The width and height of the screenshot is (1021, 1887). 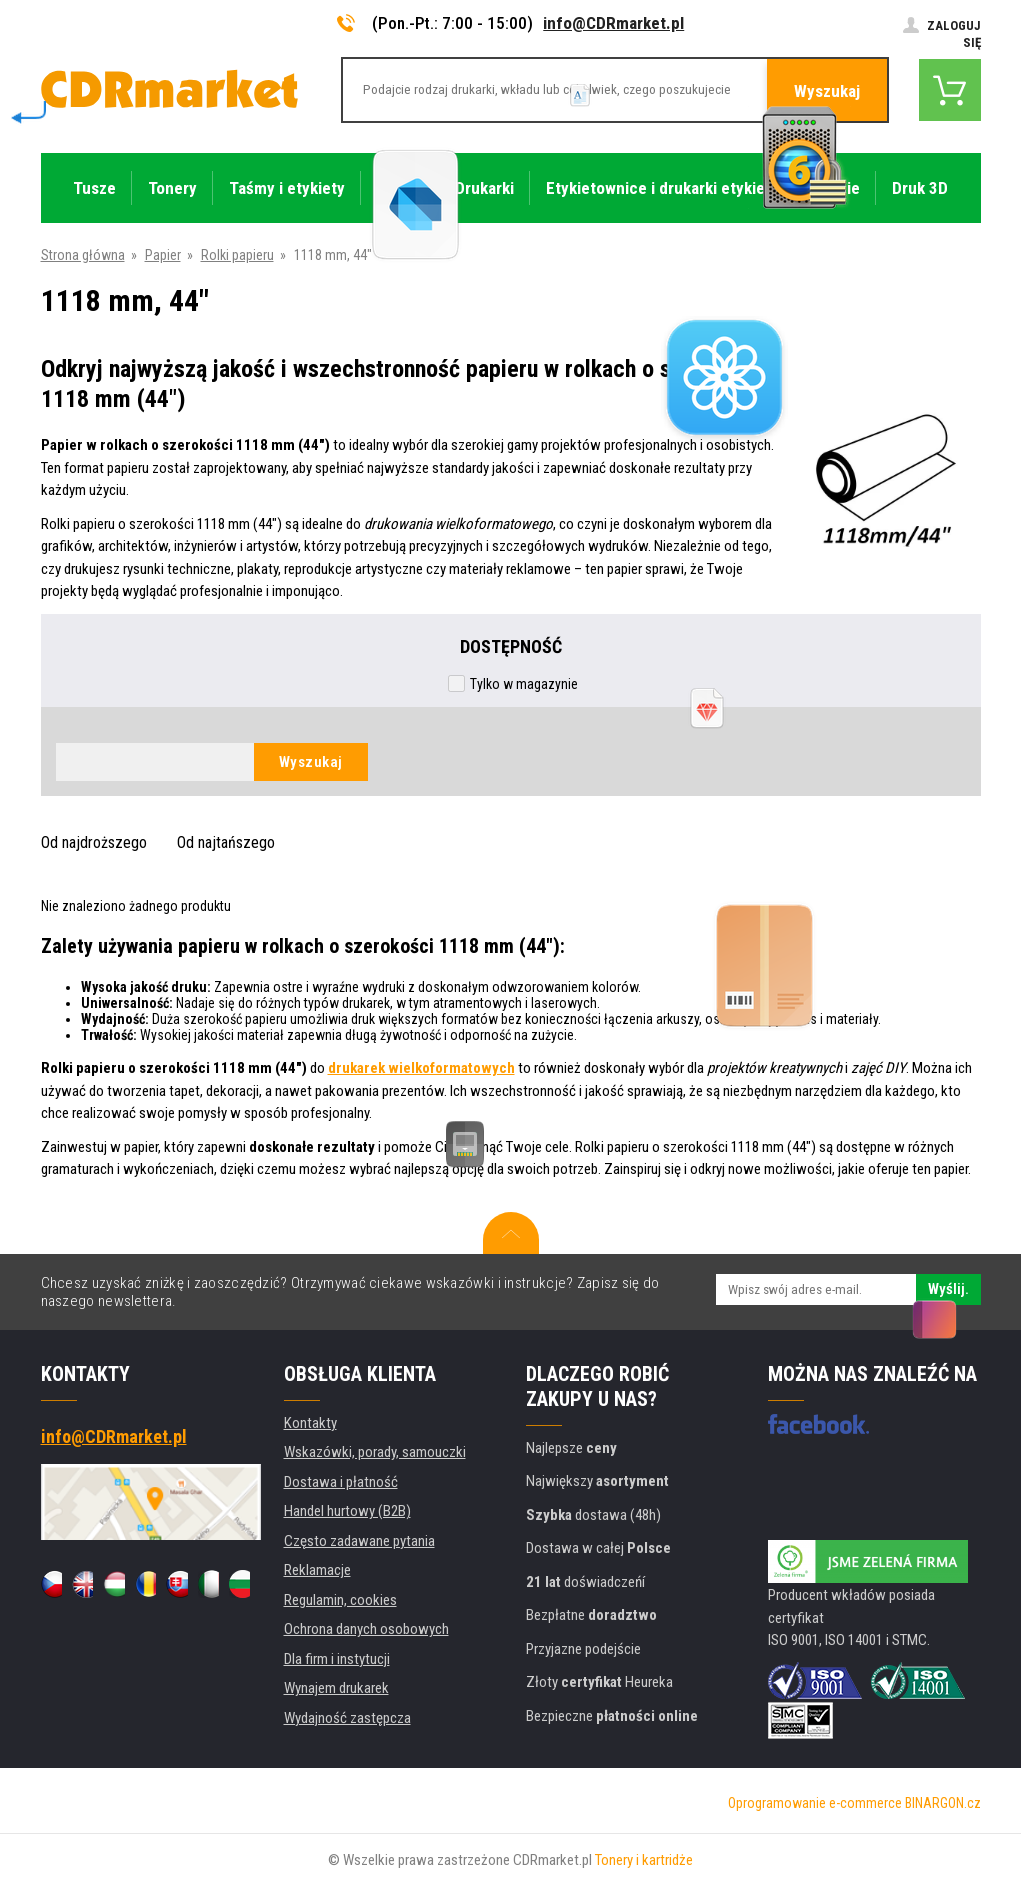 What do you see at coordinates (415, 204) in the screenshot?
I see `indicates a Dart programming language file` at bounding box center [415, 204].